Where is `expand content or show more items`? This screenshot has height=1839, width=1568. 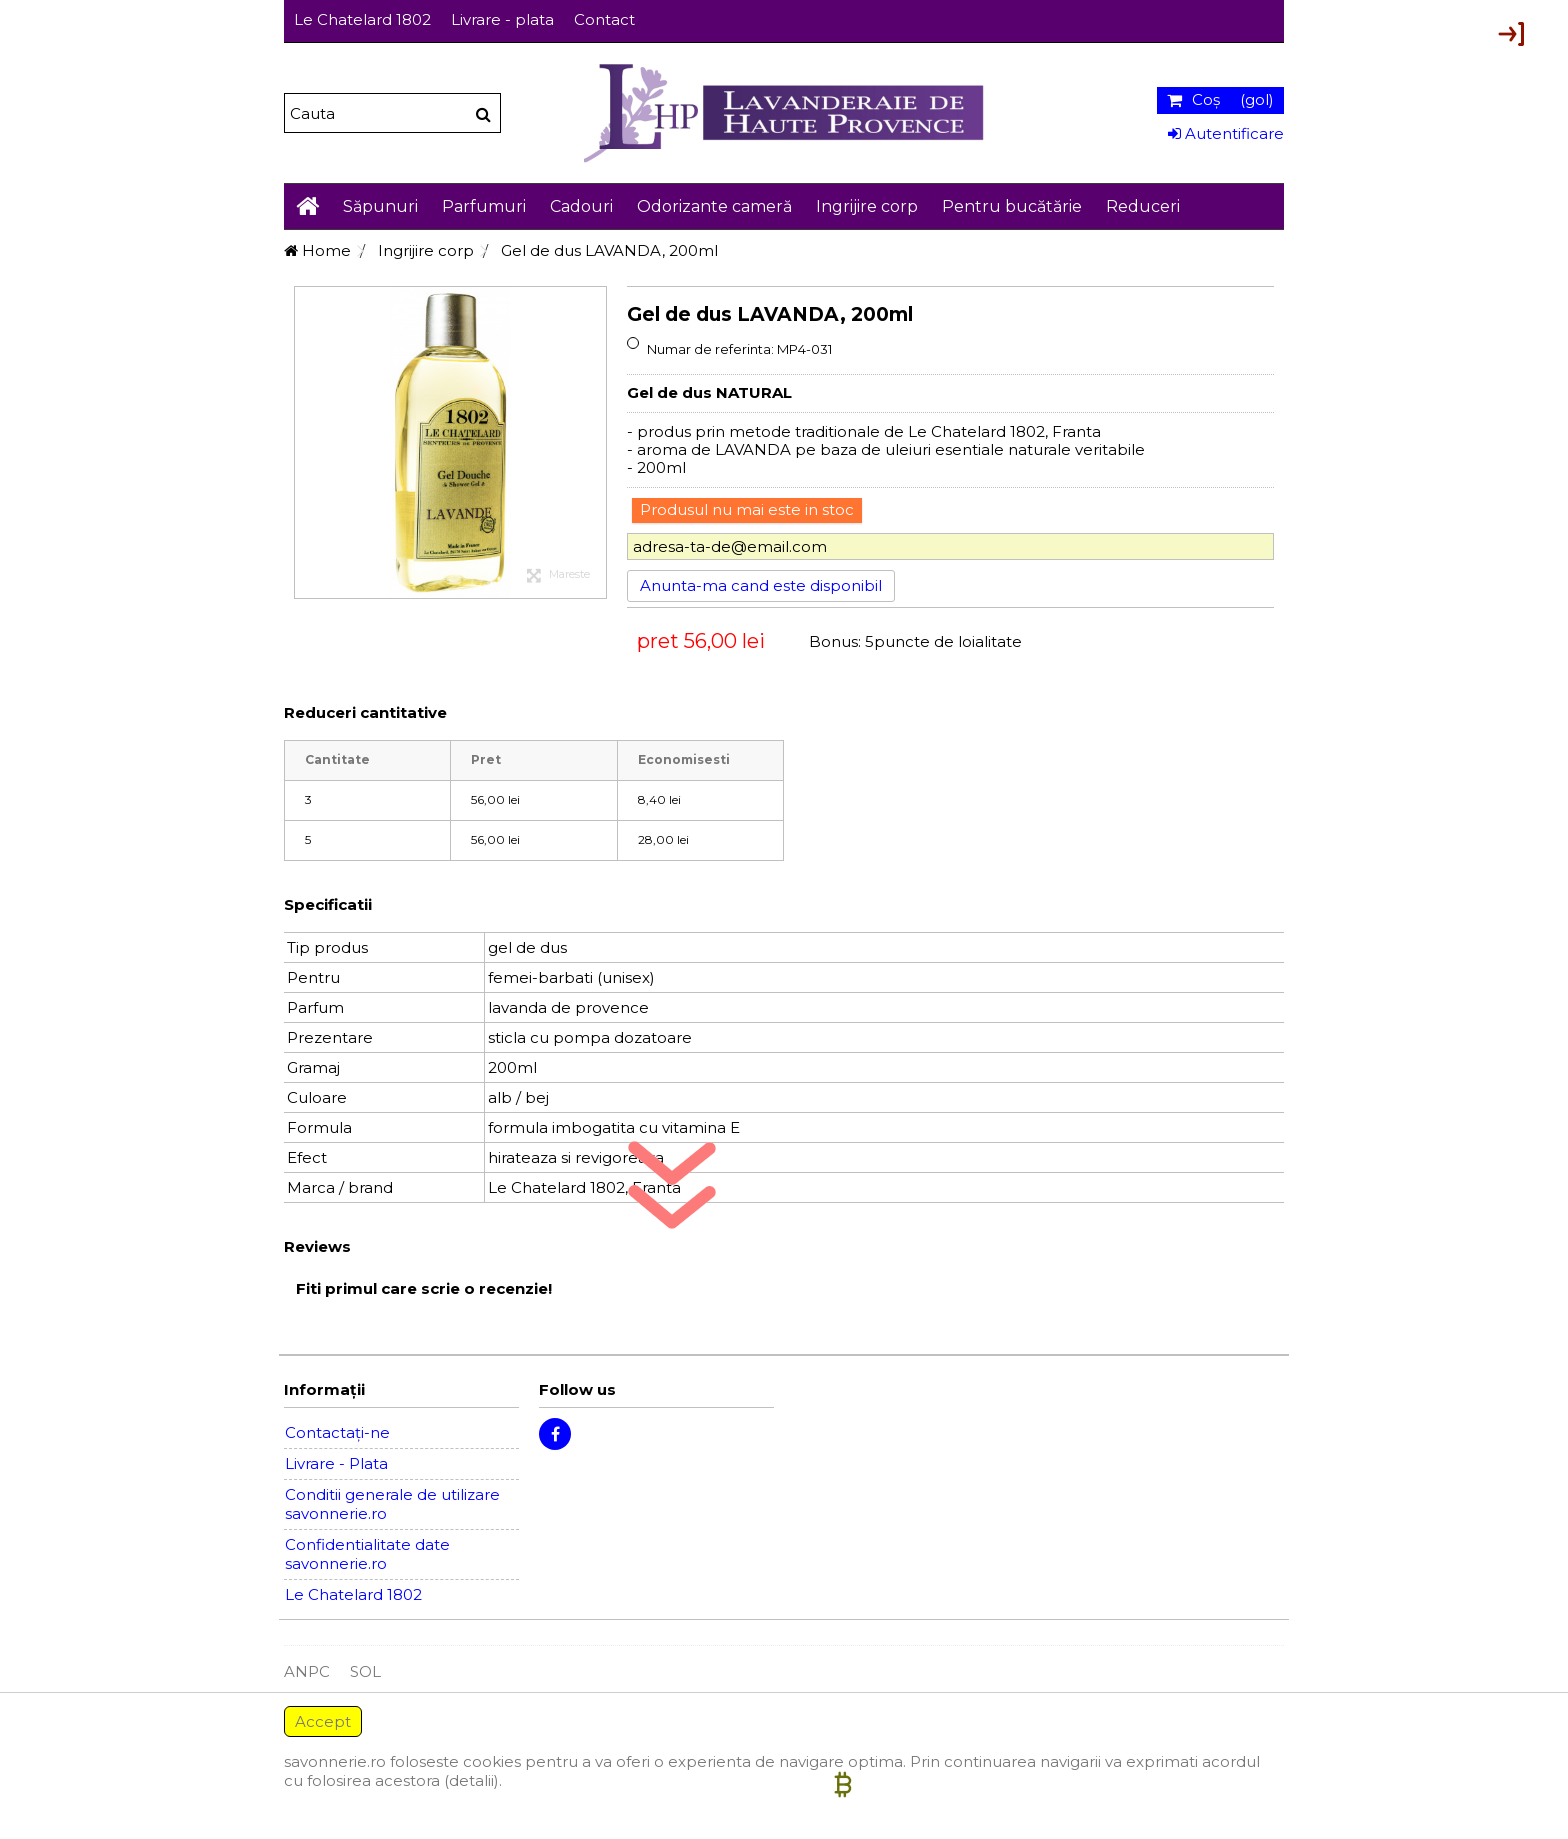
expand content or show more items is located at coordinates (672, 1185).